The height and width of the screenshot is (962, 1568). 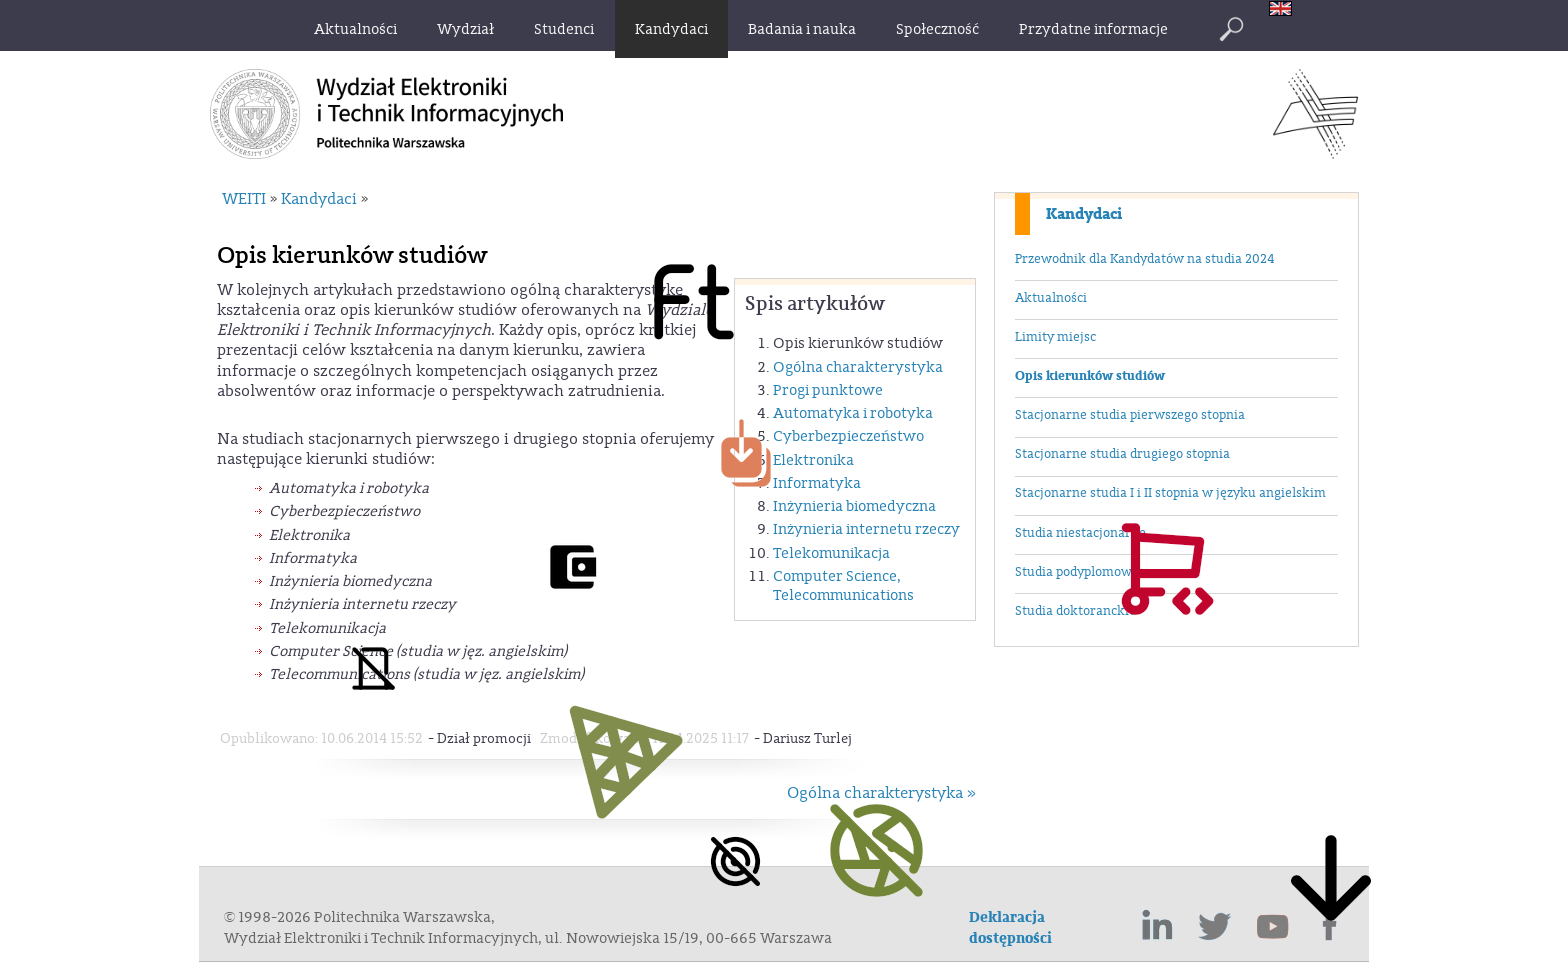 I want to click on disable targeting or tracking, so click(x=735, y=861).